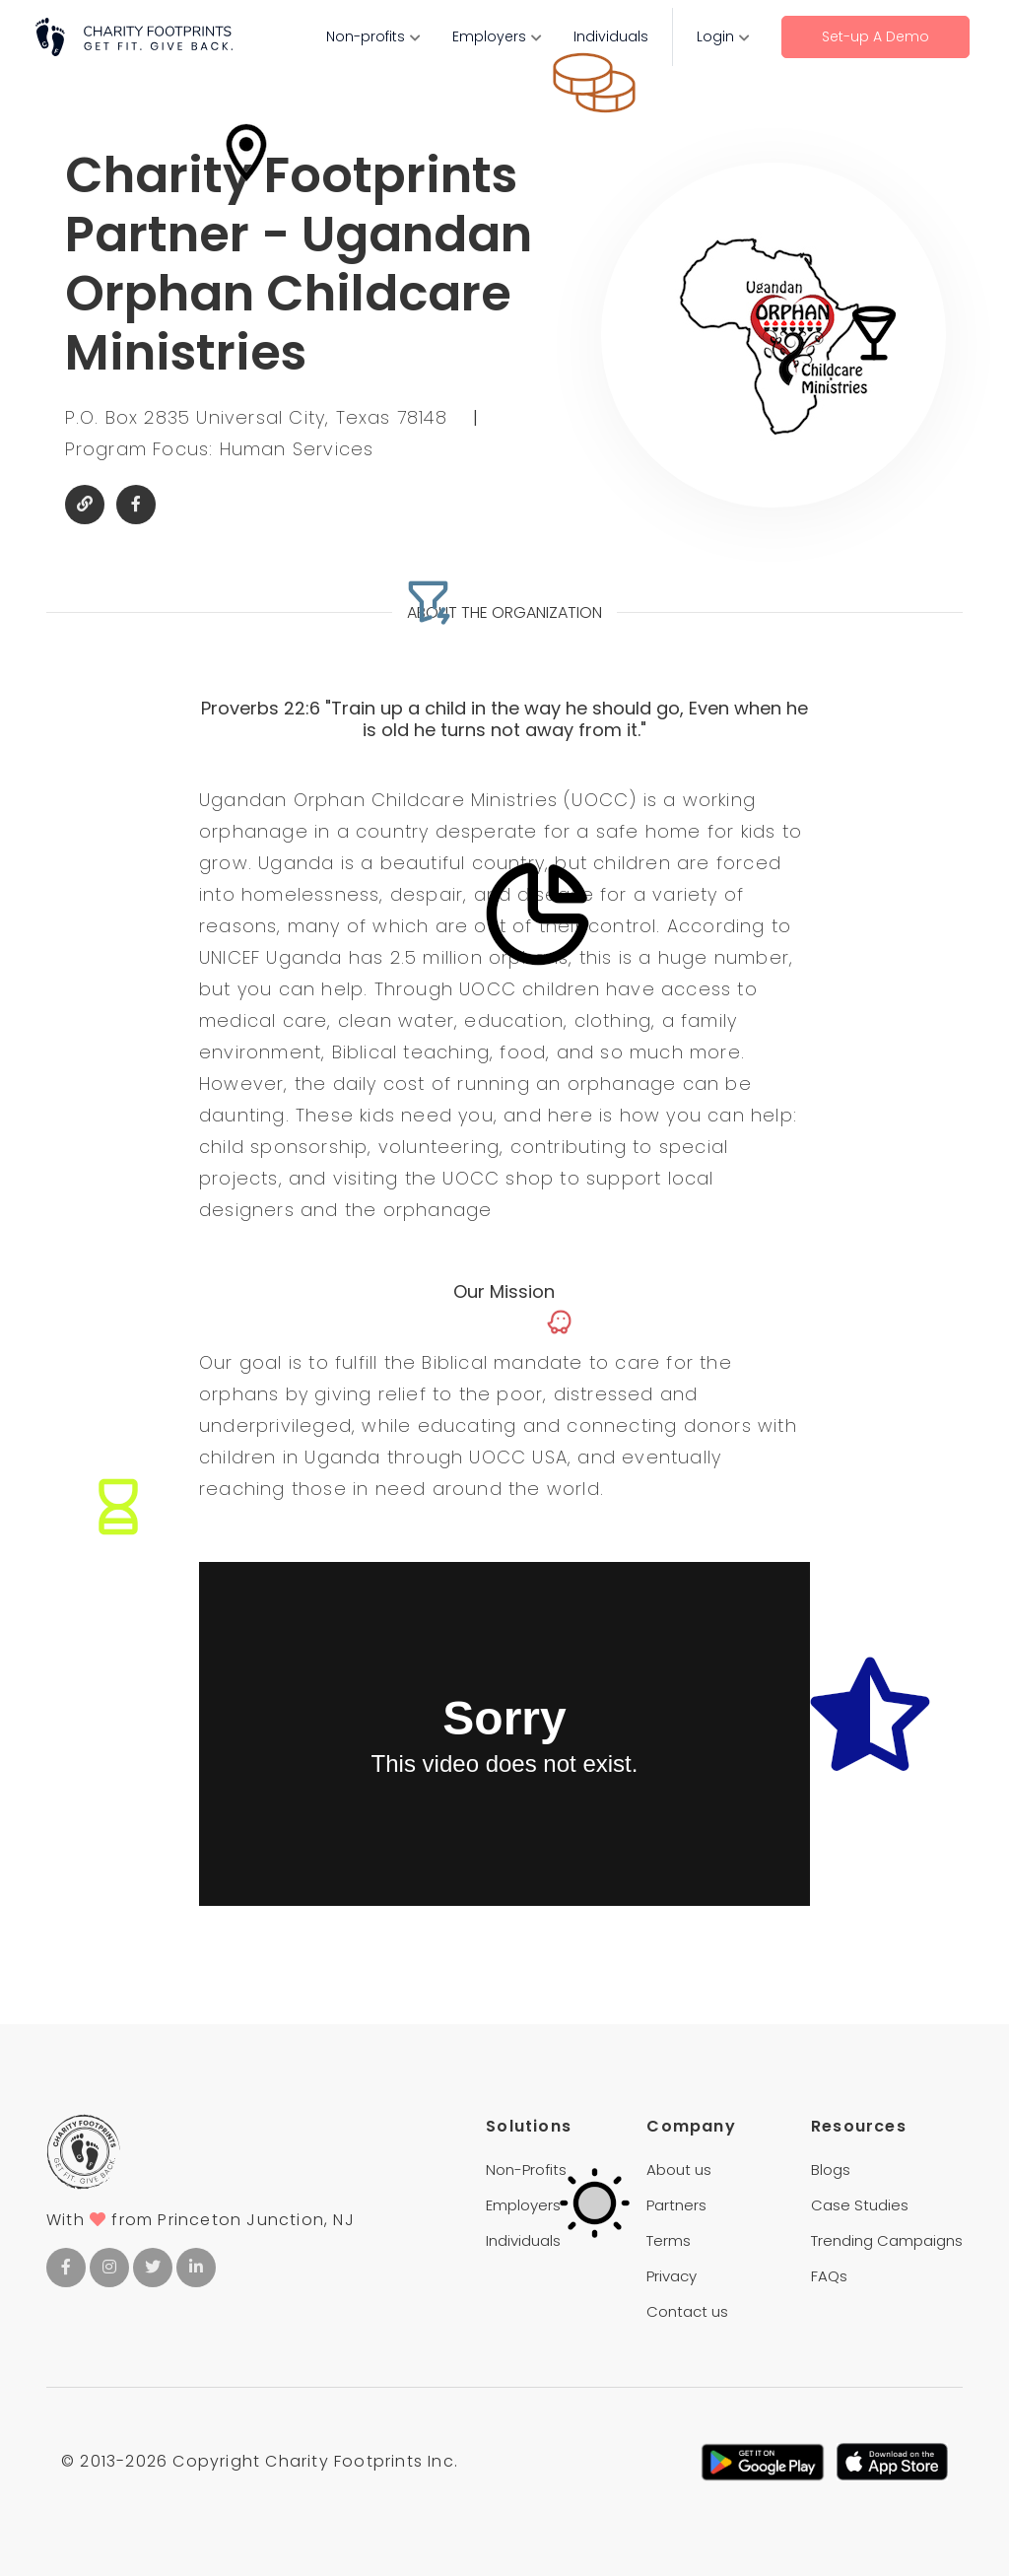 The width and height of the screenshot is (1009, 2576). I want to click on apply quick or instant filtering, so click(428, 600).